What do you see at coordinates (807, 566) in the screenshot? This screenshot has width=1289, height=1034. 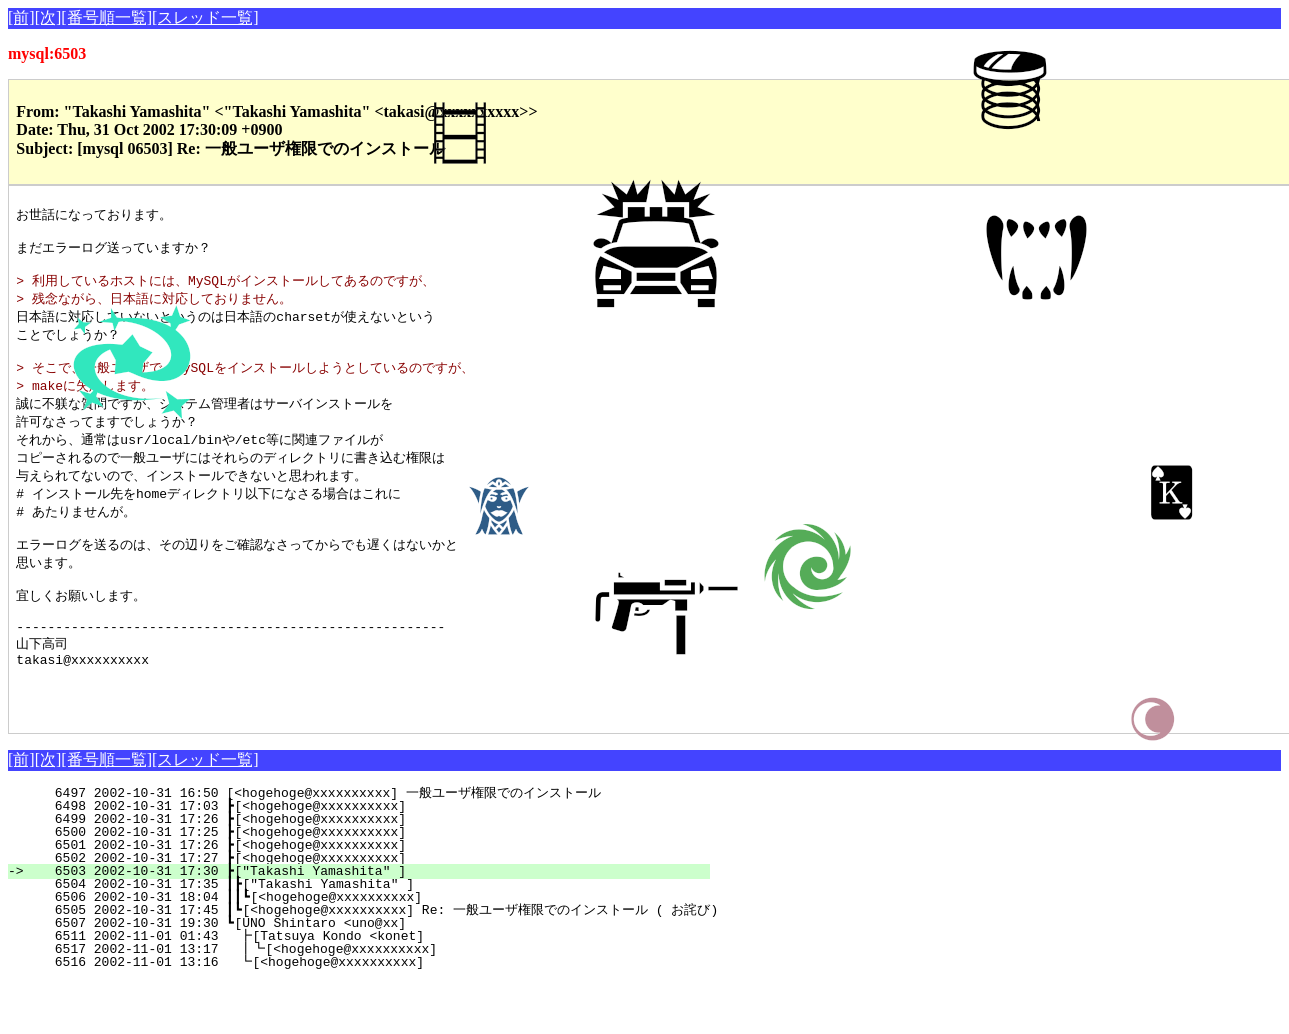 I see `activate energy or power ability` at bounding box center [807, 566].